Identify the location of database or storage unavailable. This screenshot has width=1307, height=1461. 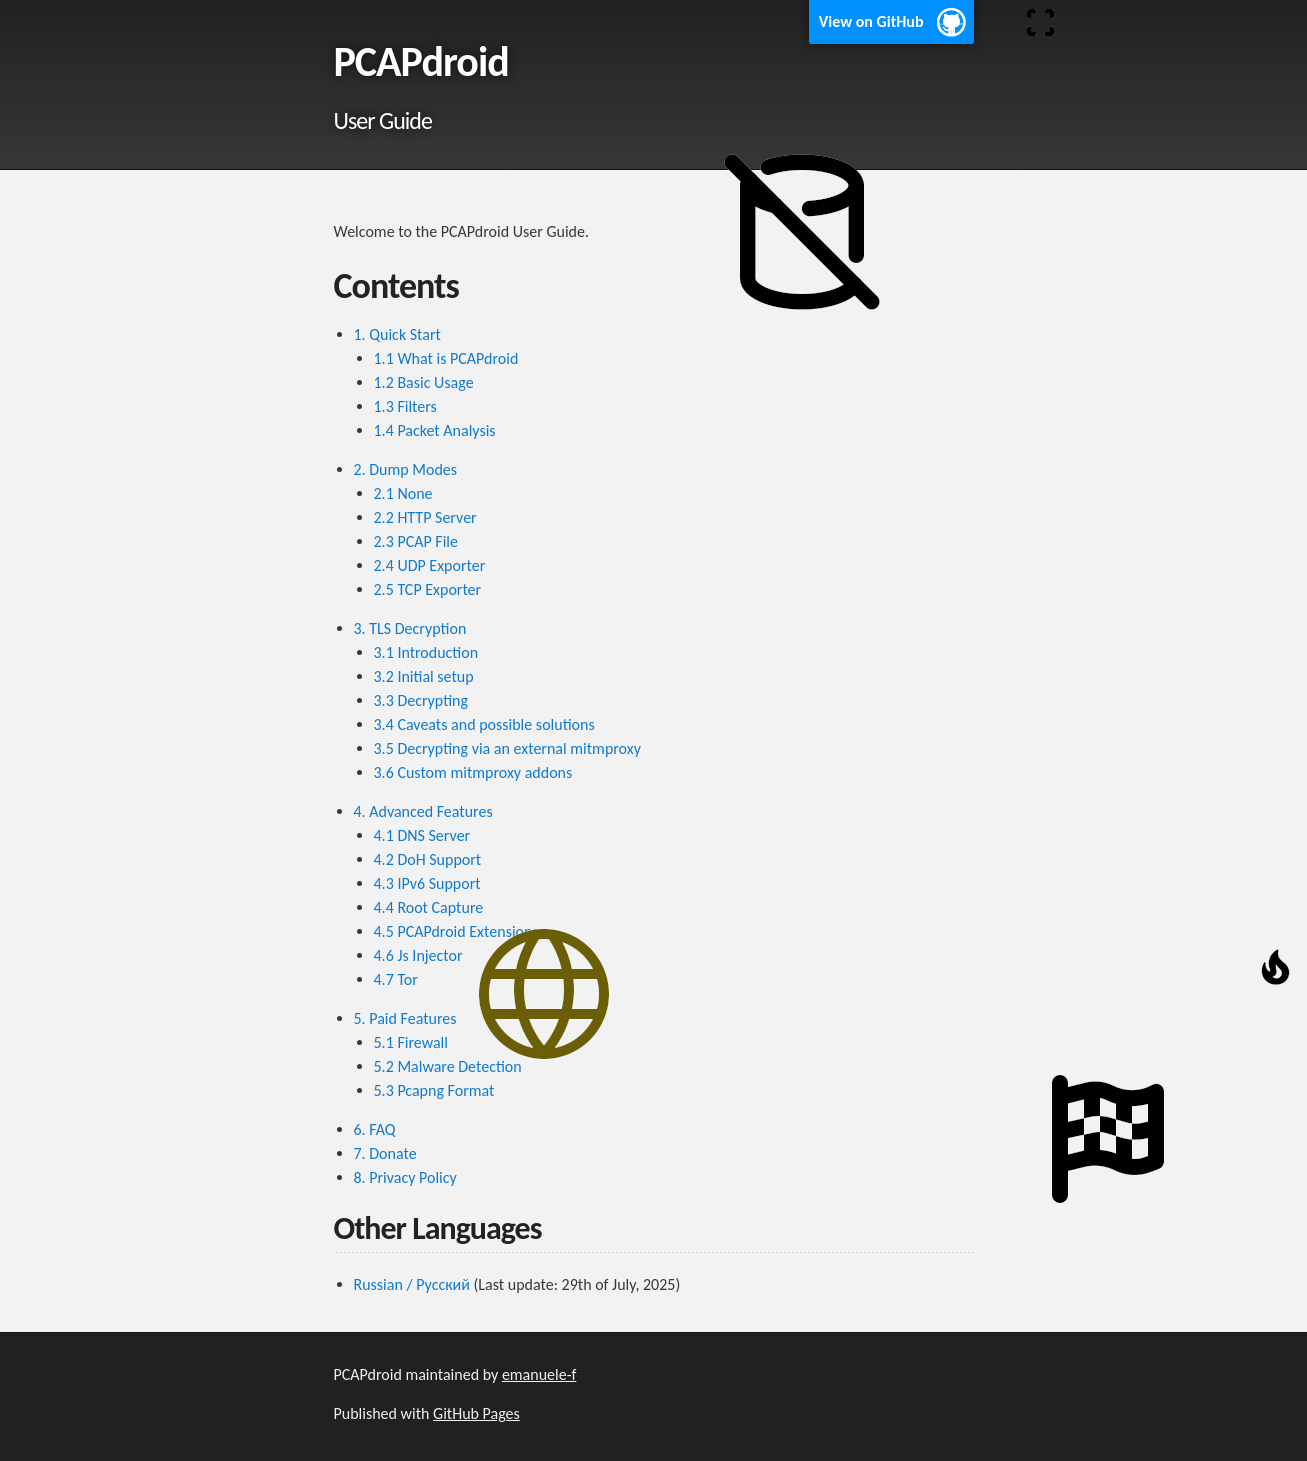
(802, 232).